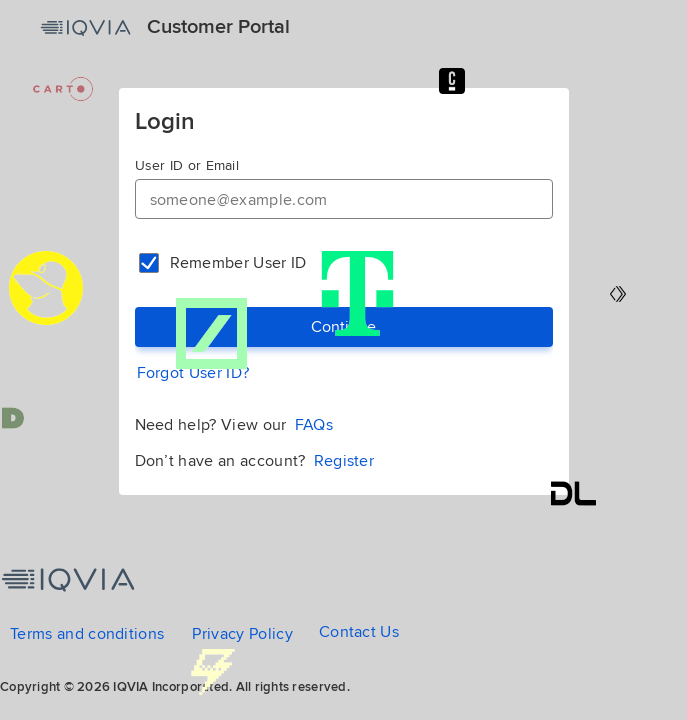  I want to click on DMM.com logo, so click(13, 418).